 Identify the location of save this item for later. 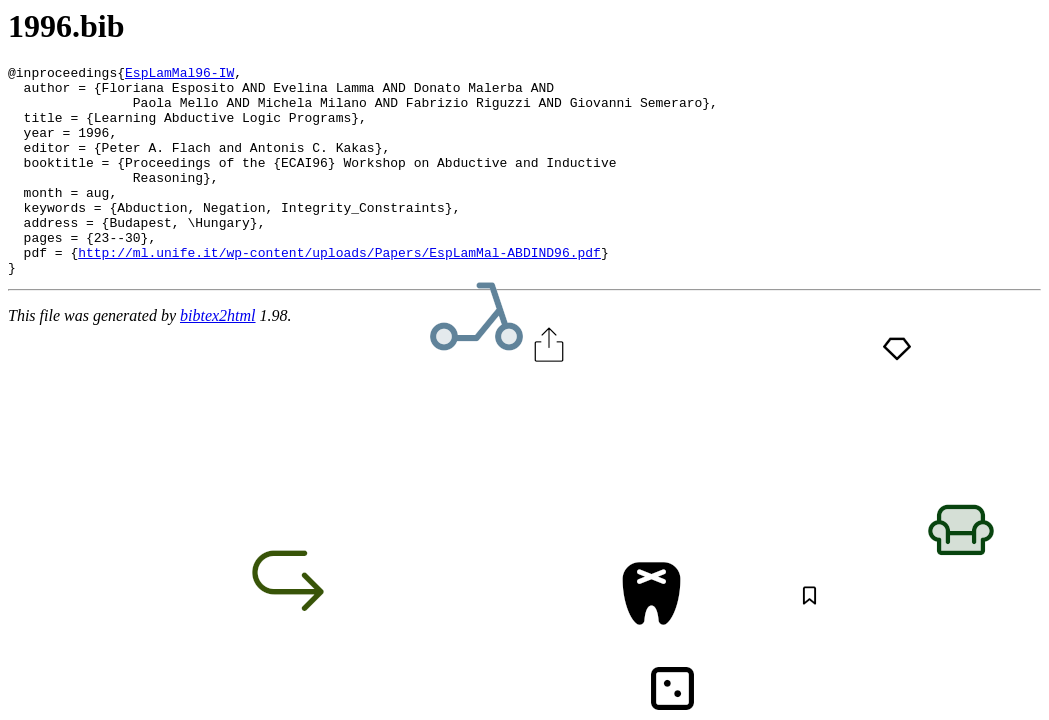
(809, 595).